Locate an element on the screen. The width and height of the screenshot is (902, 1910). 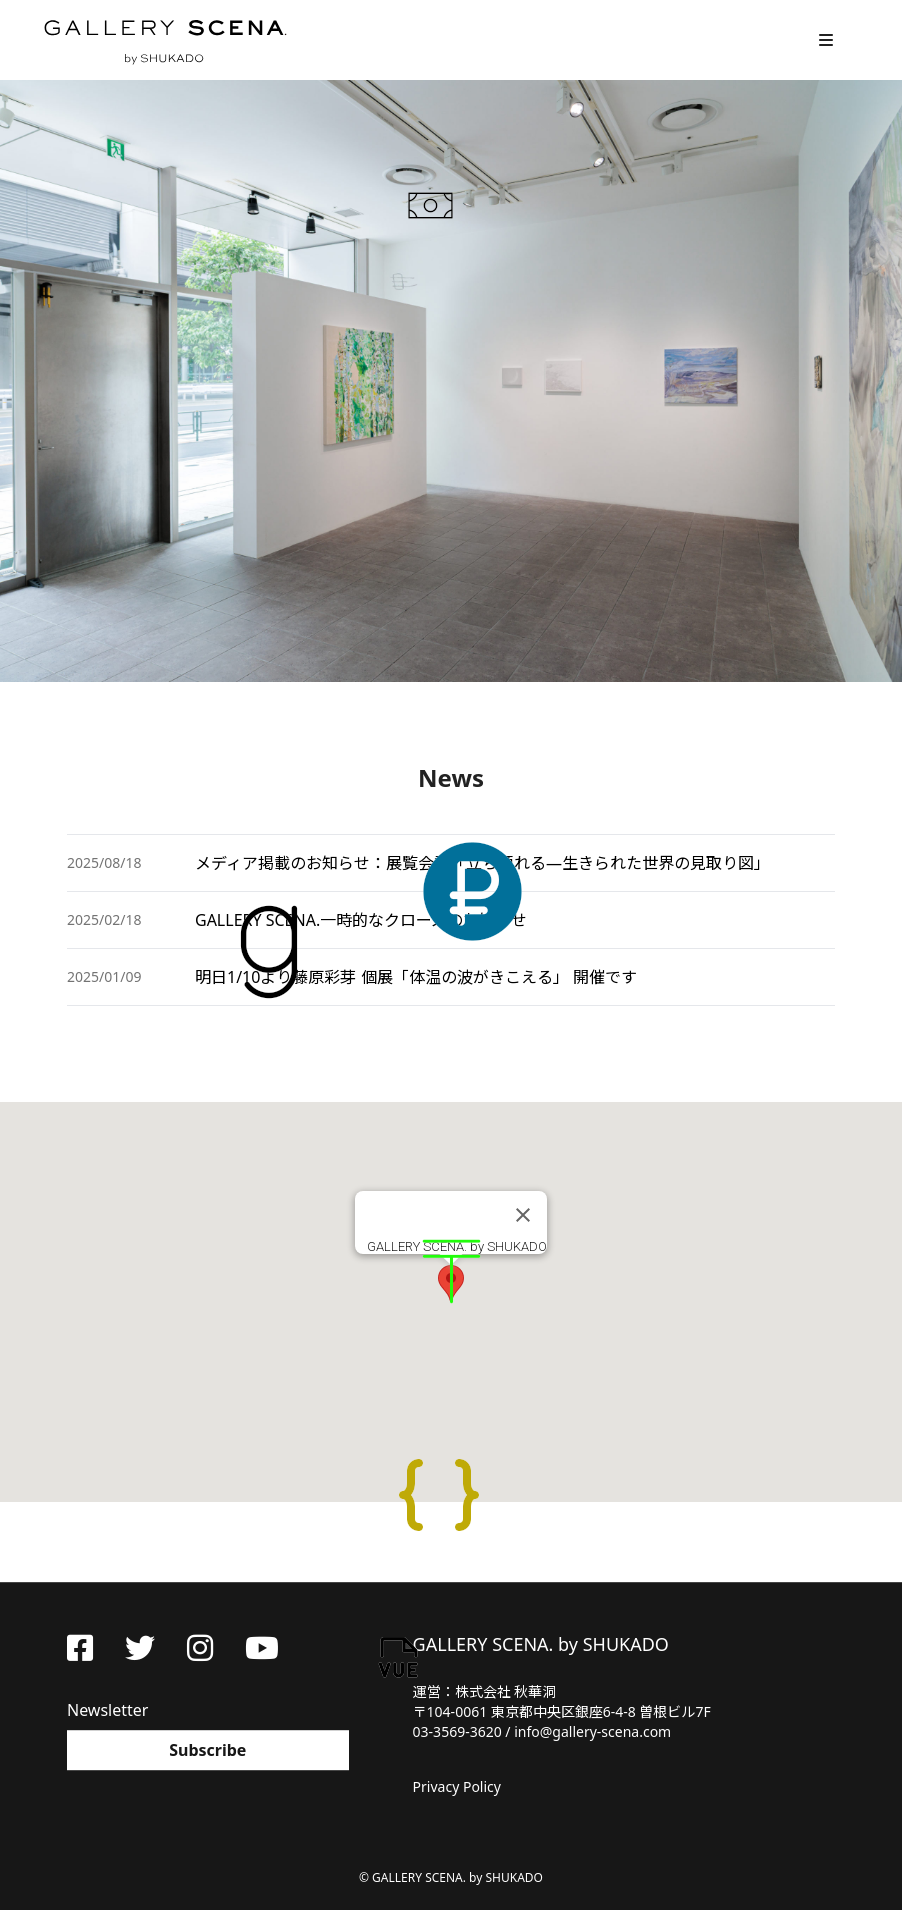
indicates kazakhstani tenge currency is located at coordinates (451, 1268).